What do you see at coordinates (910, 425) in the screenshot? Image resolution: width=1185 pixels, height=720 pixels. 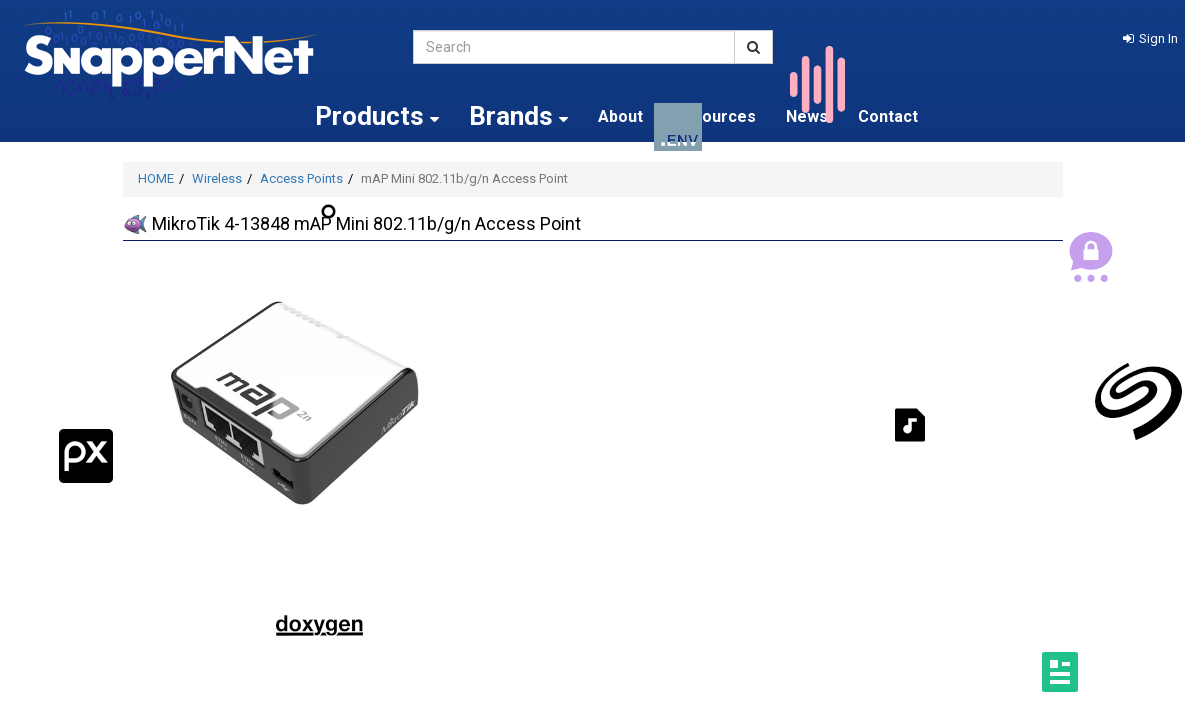 I see `open an audio or music file` at bounding box center [910, 425].